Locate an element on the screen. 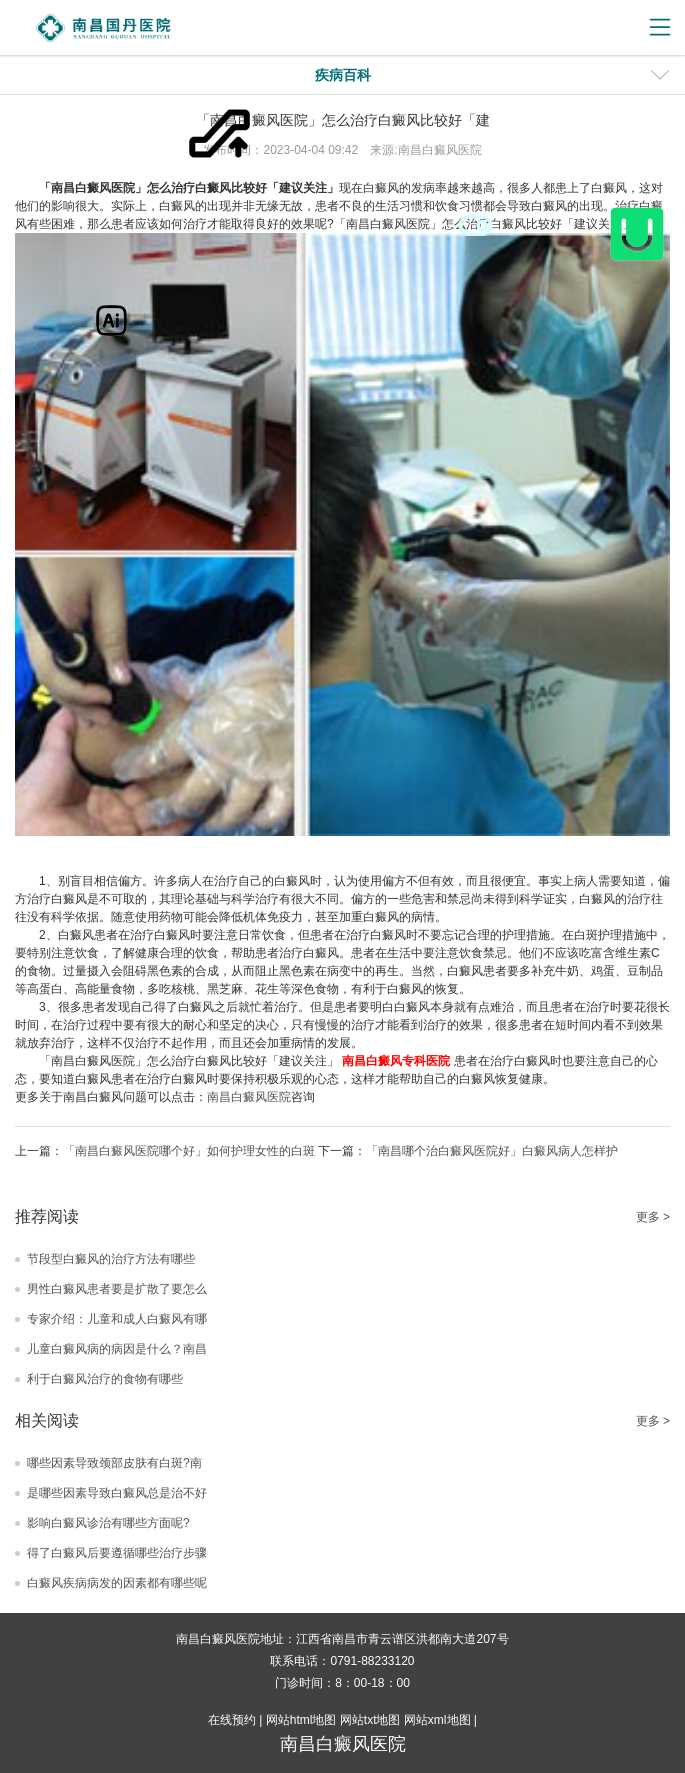  open Adobe Illustrator is located at coordinates (111, 320).